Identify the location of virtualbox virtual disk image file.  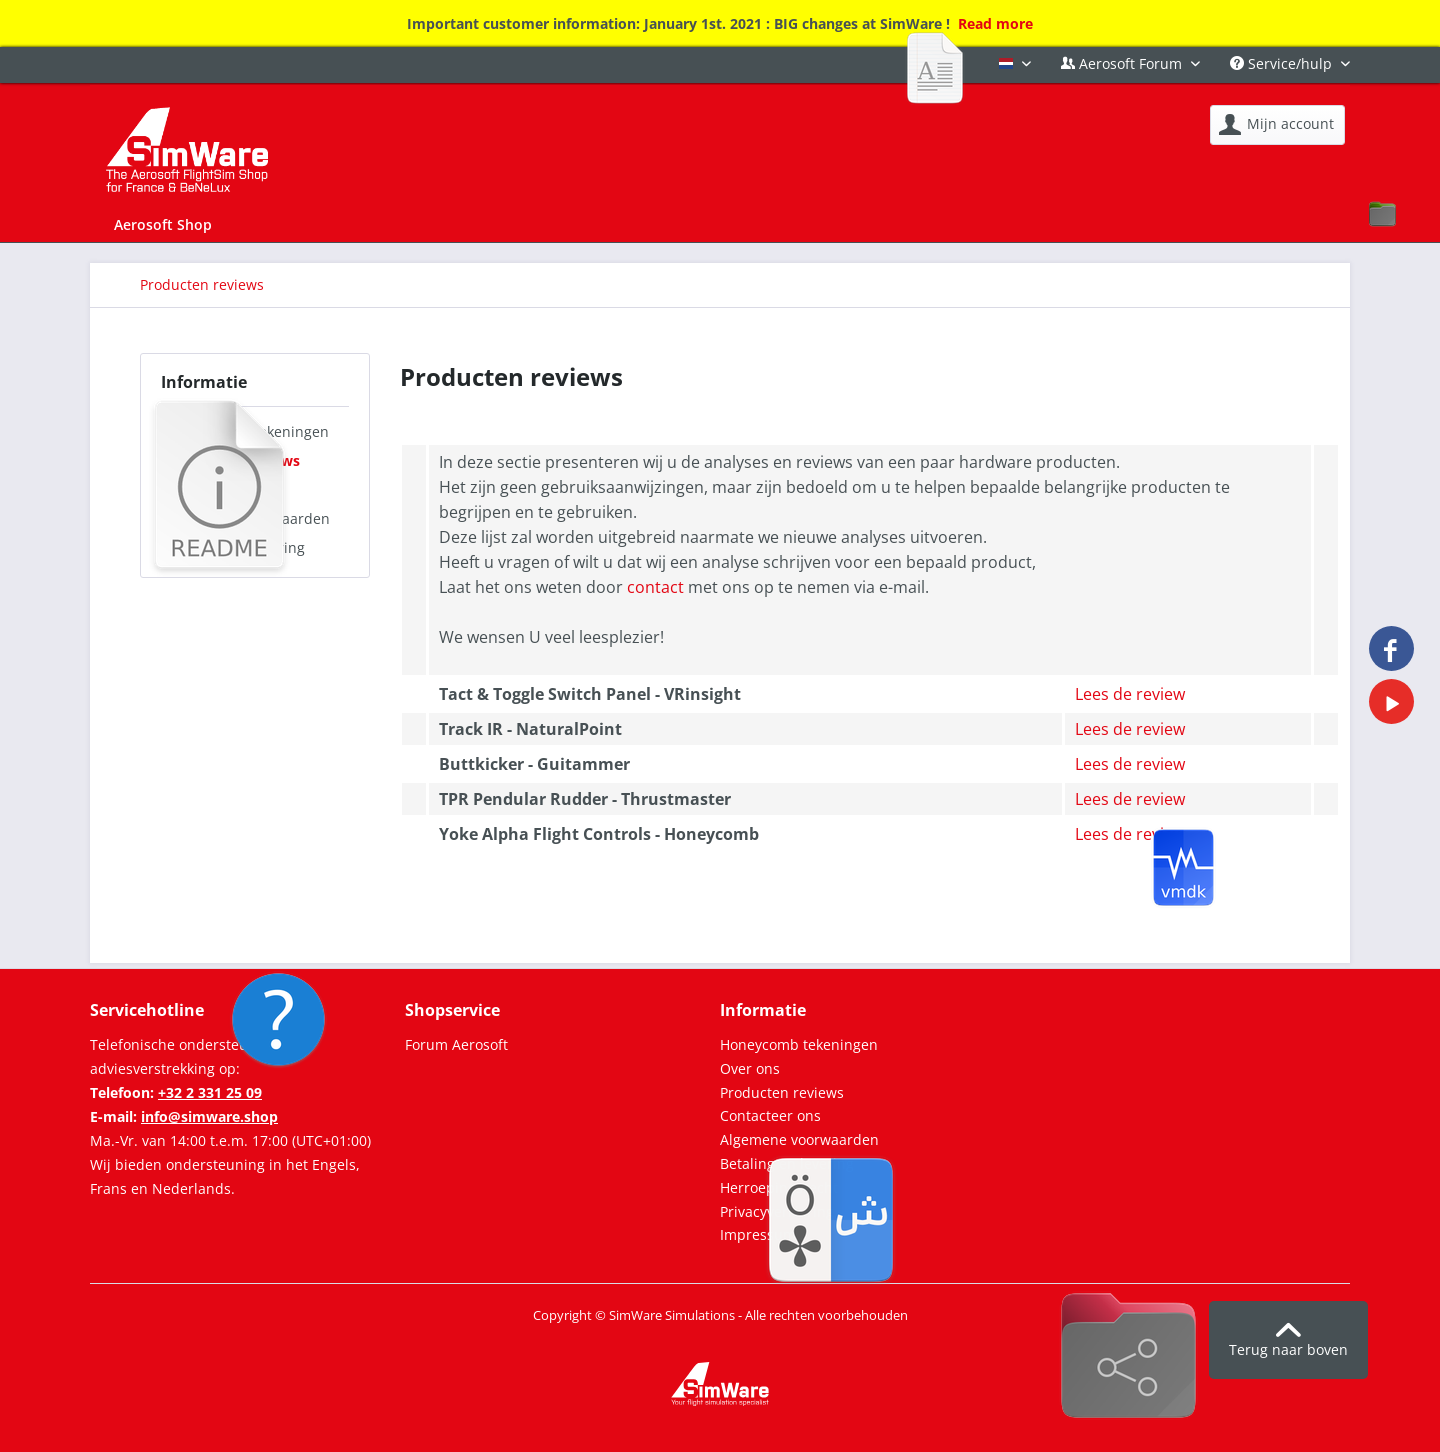
(1183, 867).